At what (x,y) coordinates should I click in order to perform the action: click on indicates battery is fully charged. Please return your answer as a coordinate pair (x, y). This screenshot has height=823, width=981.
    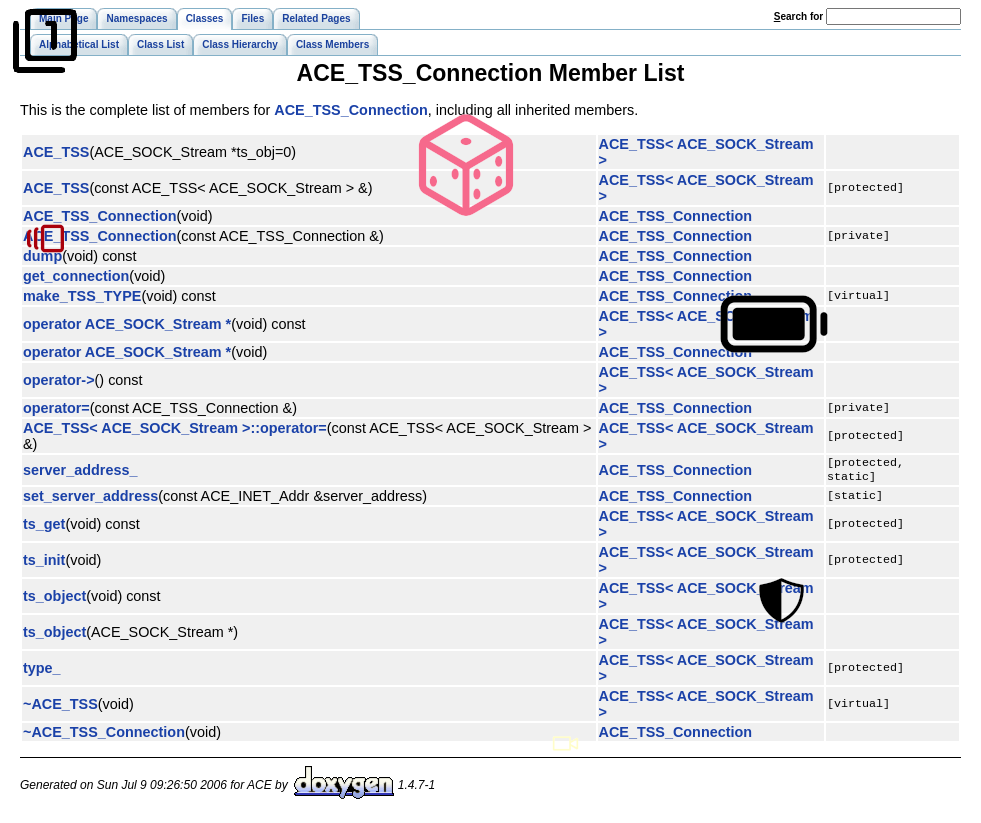
    Looking at the image, I should click on (774, 324).